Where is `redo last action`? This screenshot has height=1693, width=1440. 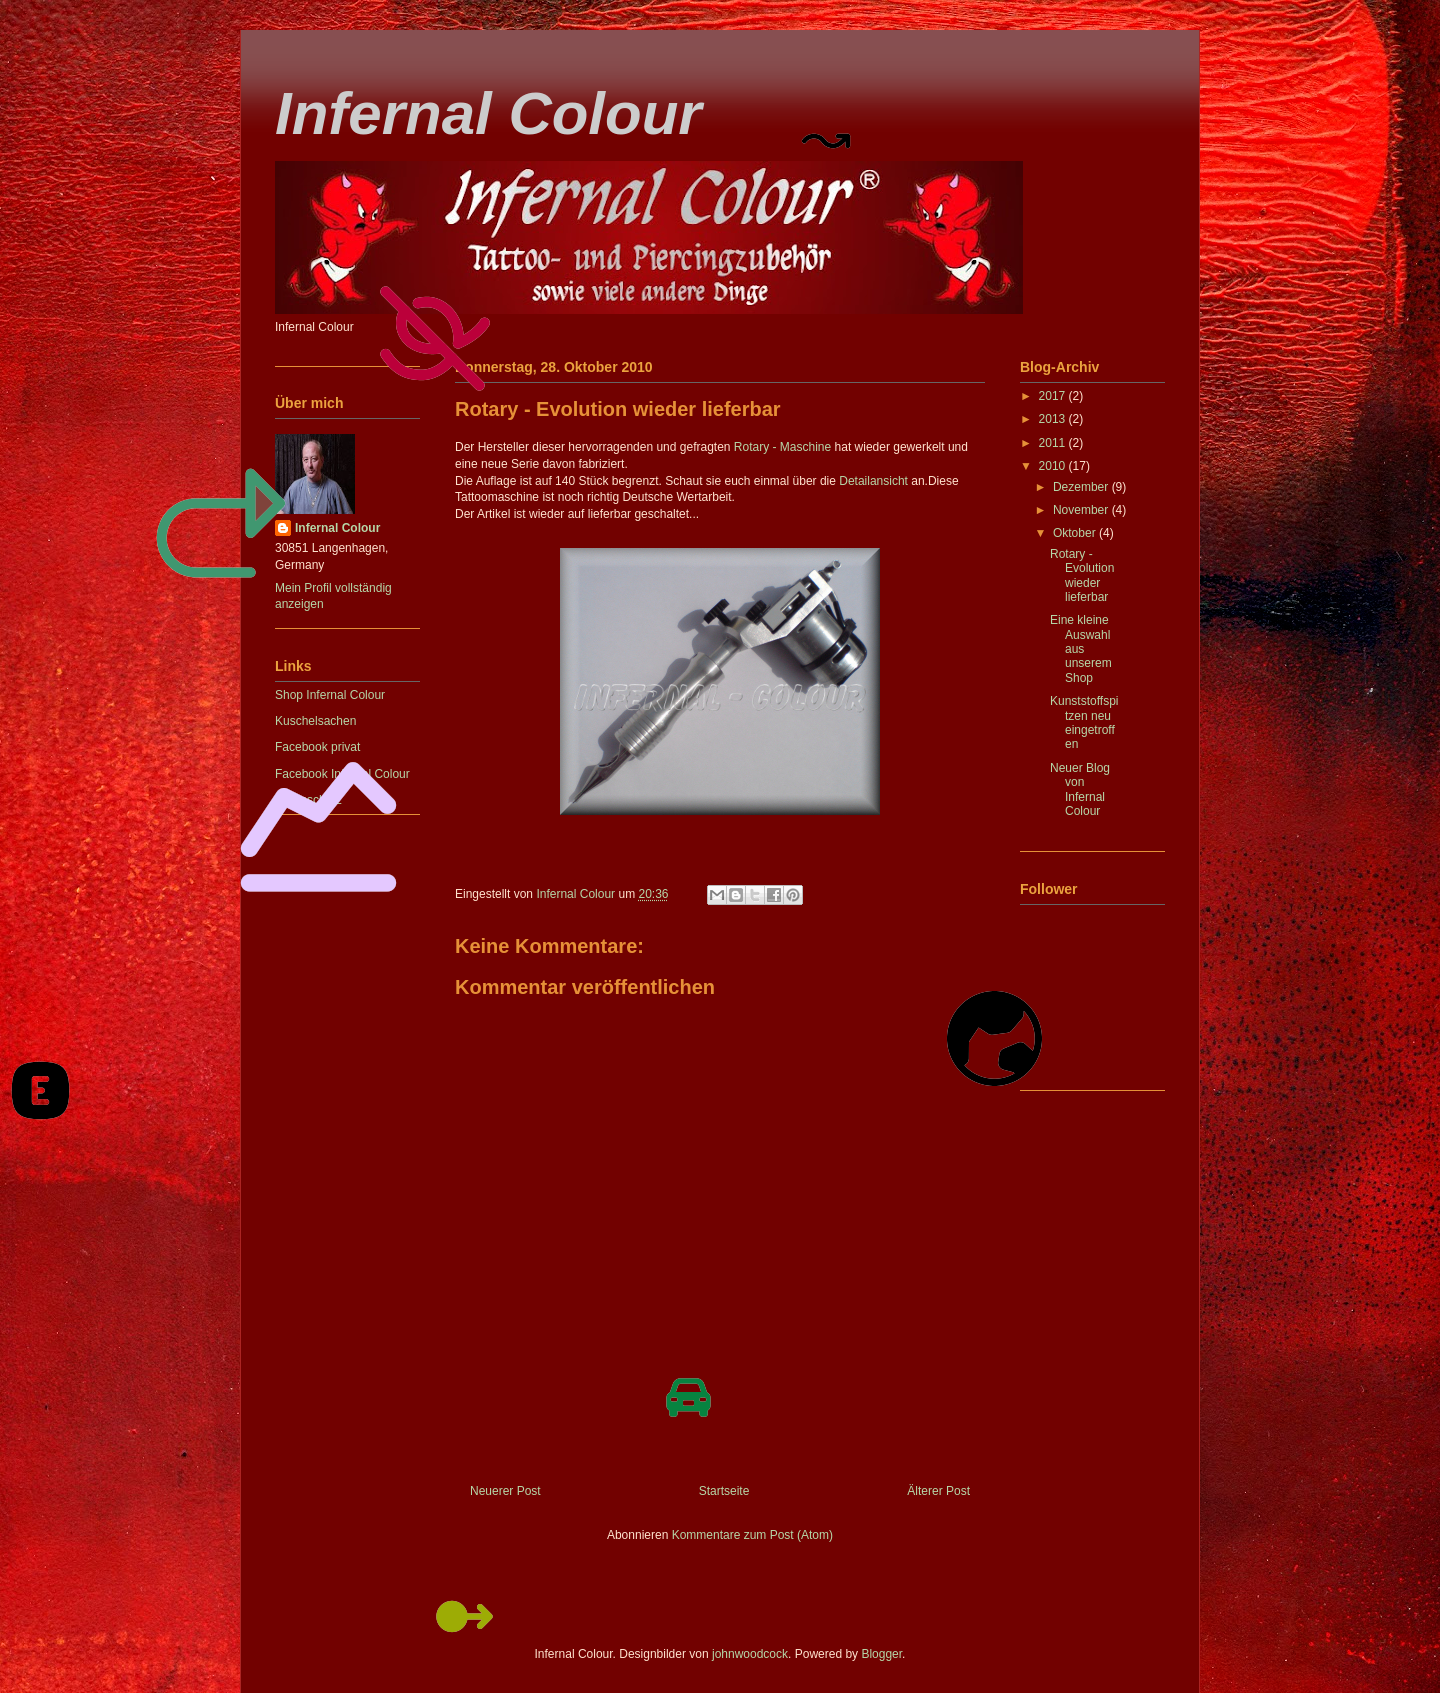
redo last action is located at coordinates (221, 528).